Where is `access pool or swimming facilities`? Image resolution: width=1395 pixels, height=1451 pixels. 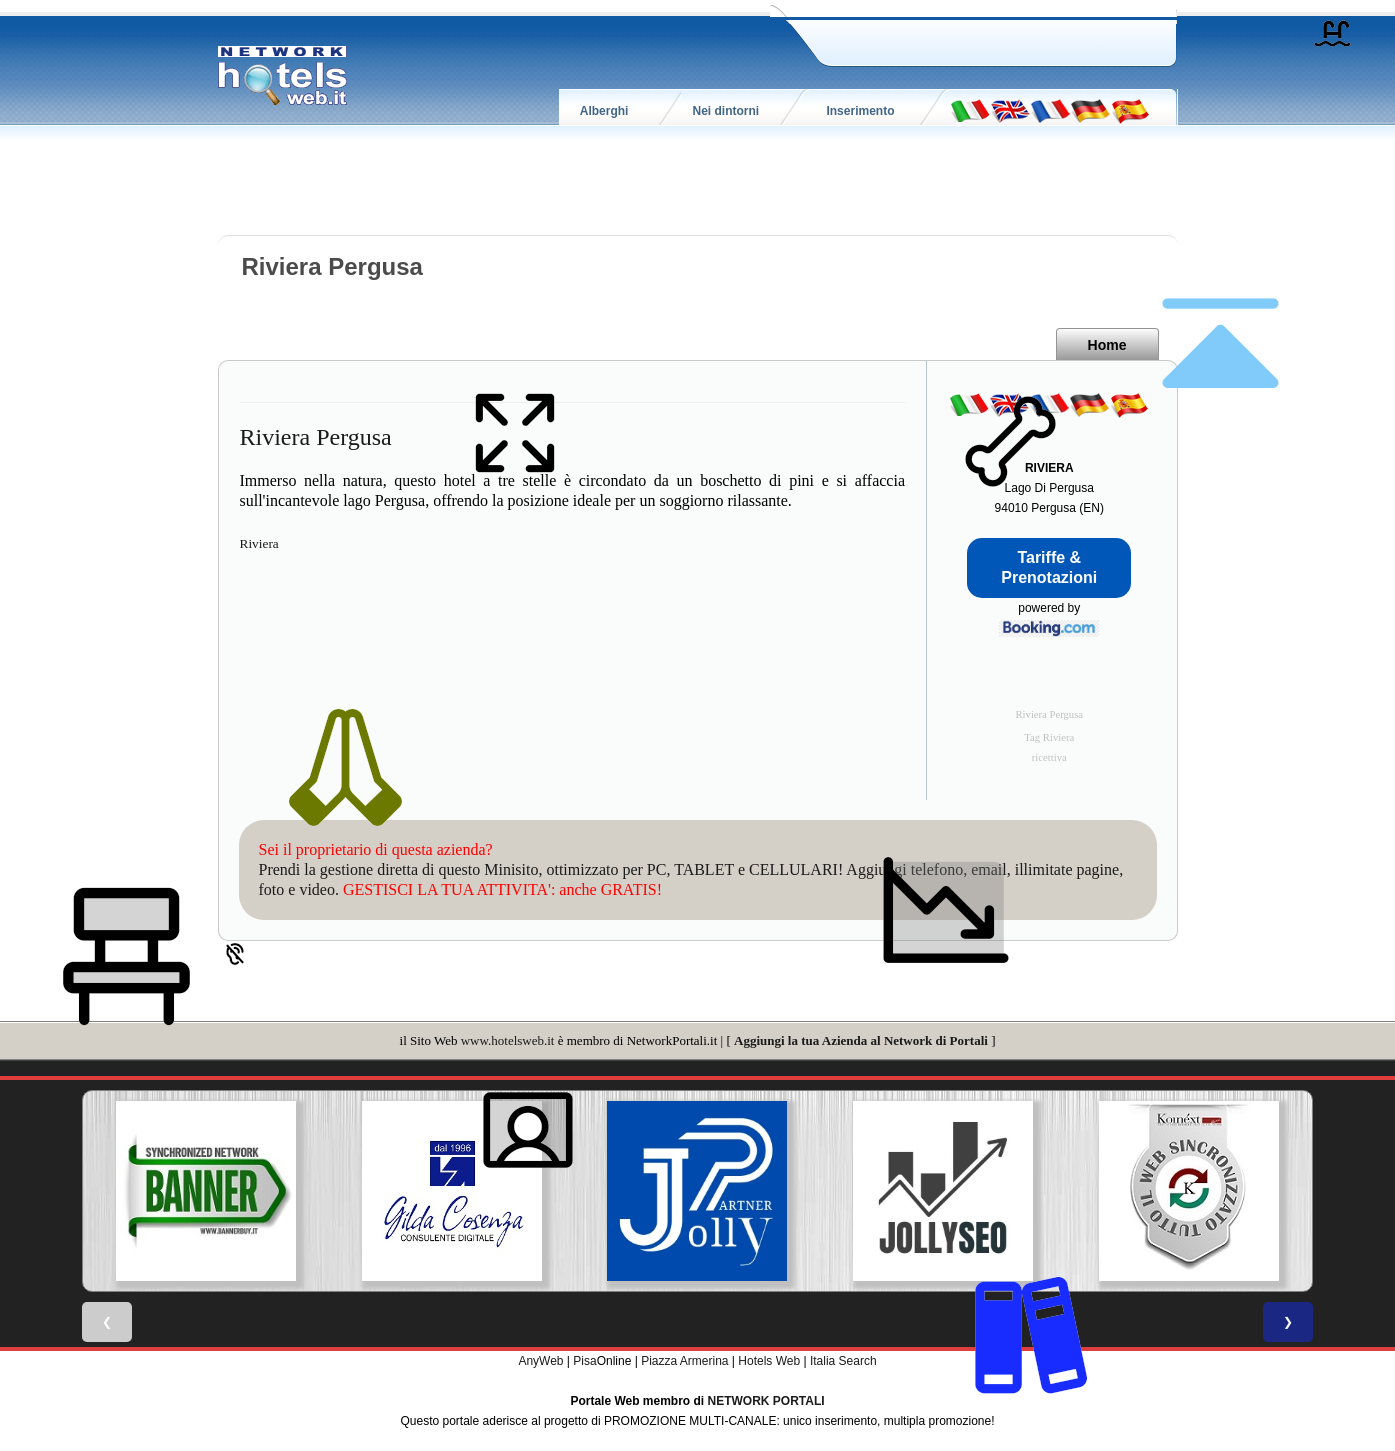
access pool or swimming facilities is located at coordinates (1332, 33).